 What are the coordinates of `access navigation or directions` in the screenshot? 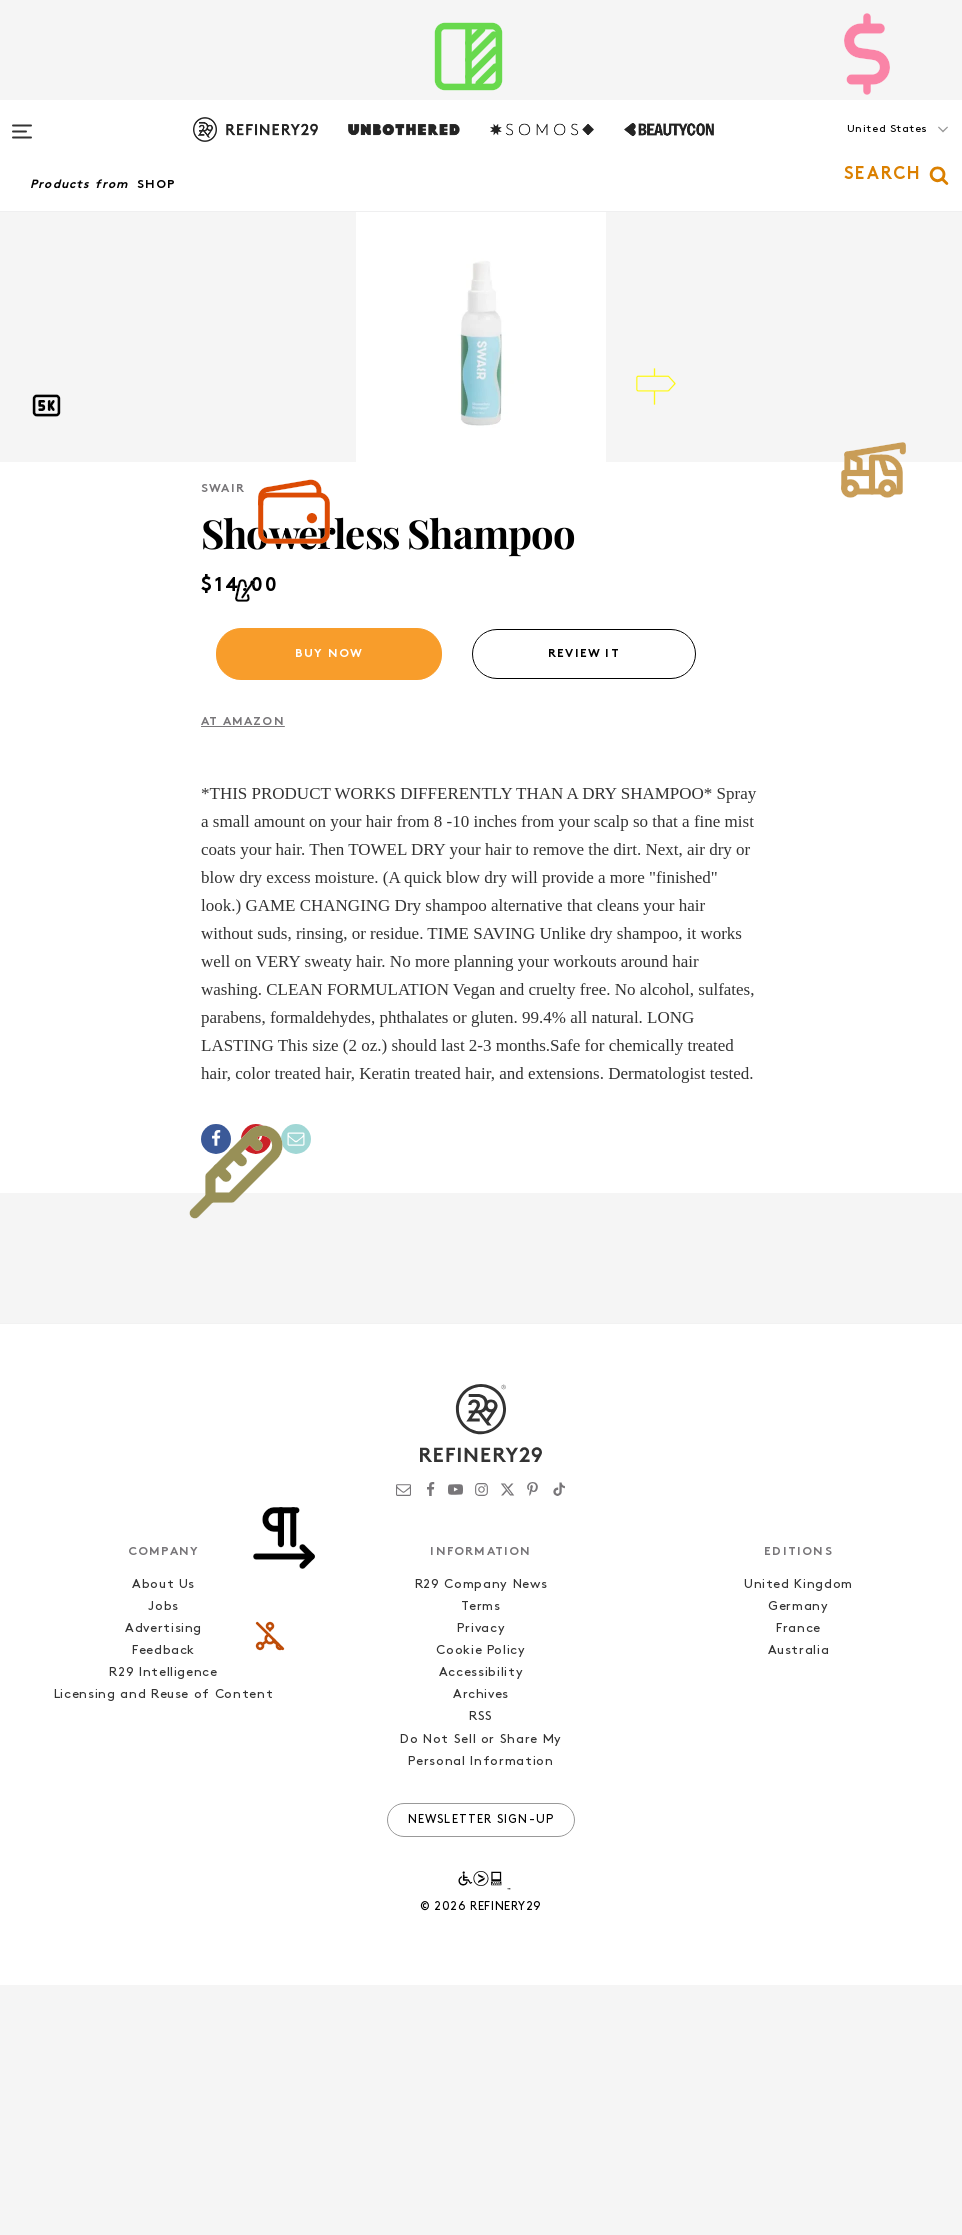 It's located at (654, 386).